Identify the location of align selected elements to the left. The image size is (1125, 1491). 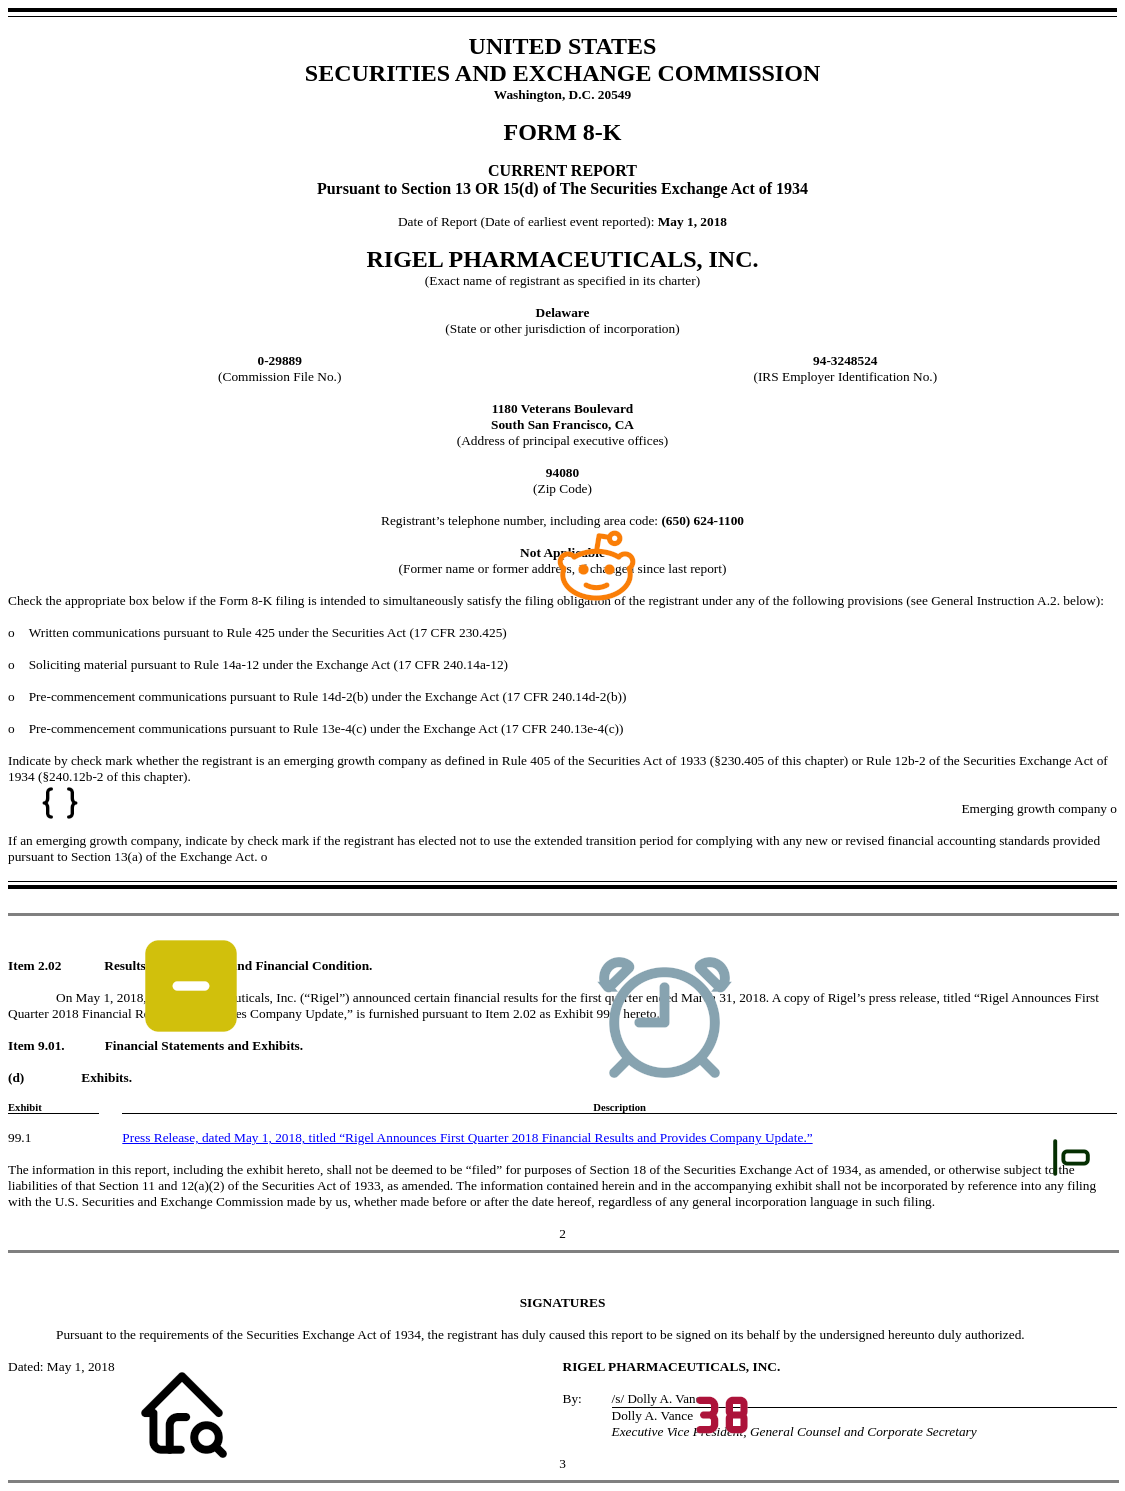
(1071, 1157).